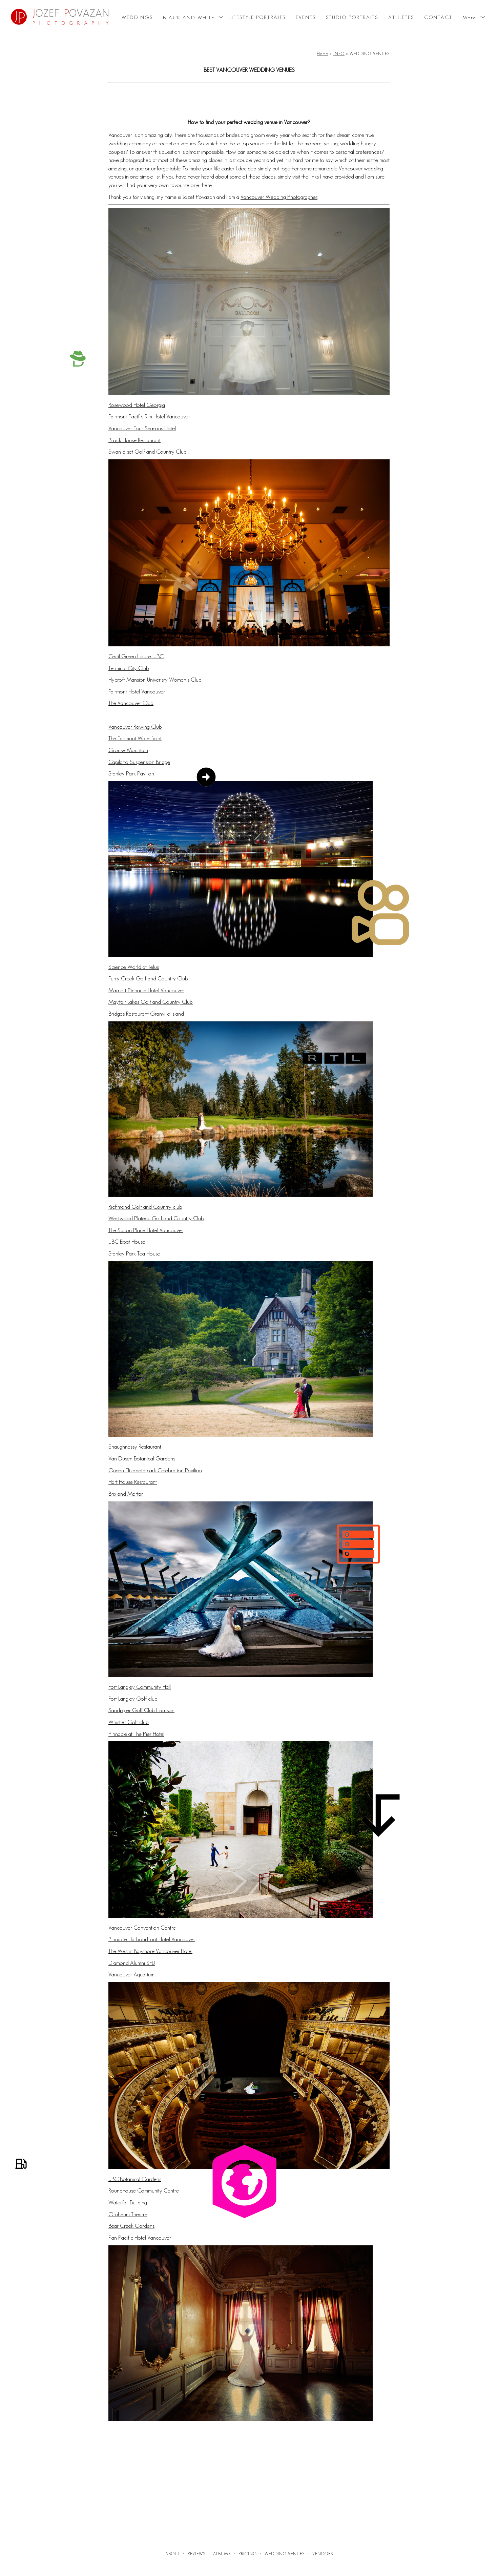 This screenshot has width=498, height=2576. What do you see at coordinates (244, 2181) in the screenshot?
I see `open ArcGIS mapping application` at bounding box center [244, 2181].